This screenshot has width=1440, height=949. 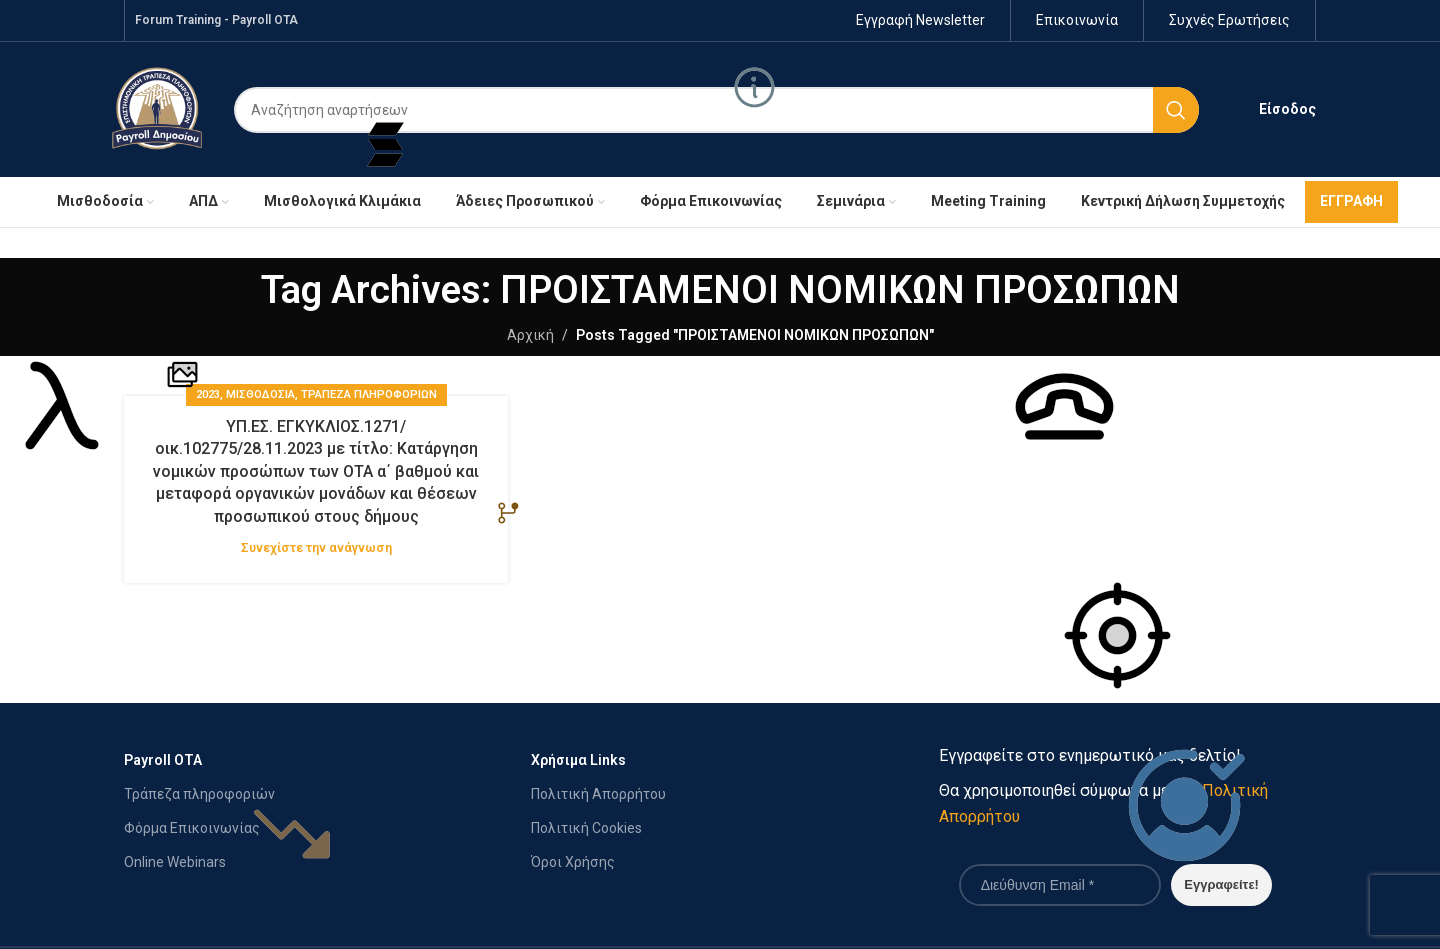 I want to click on view stacked layers or map overlays, so click(x=385, y=144).